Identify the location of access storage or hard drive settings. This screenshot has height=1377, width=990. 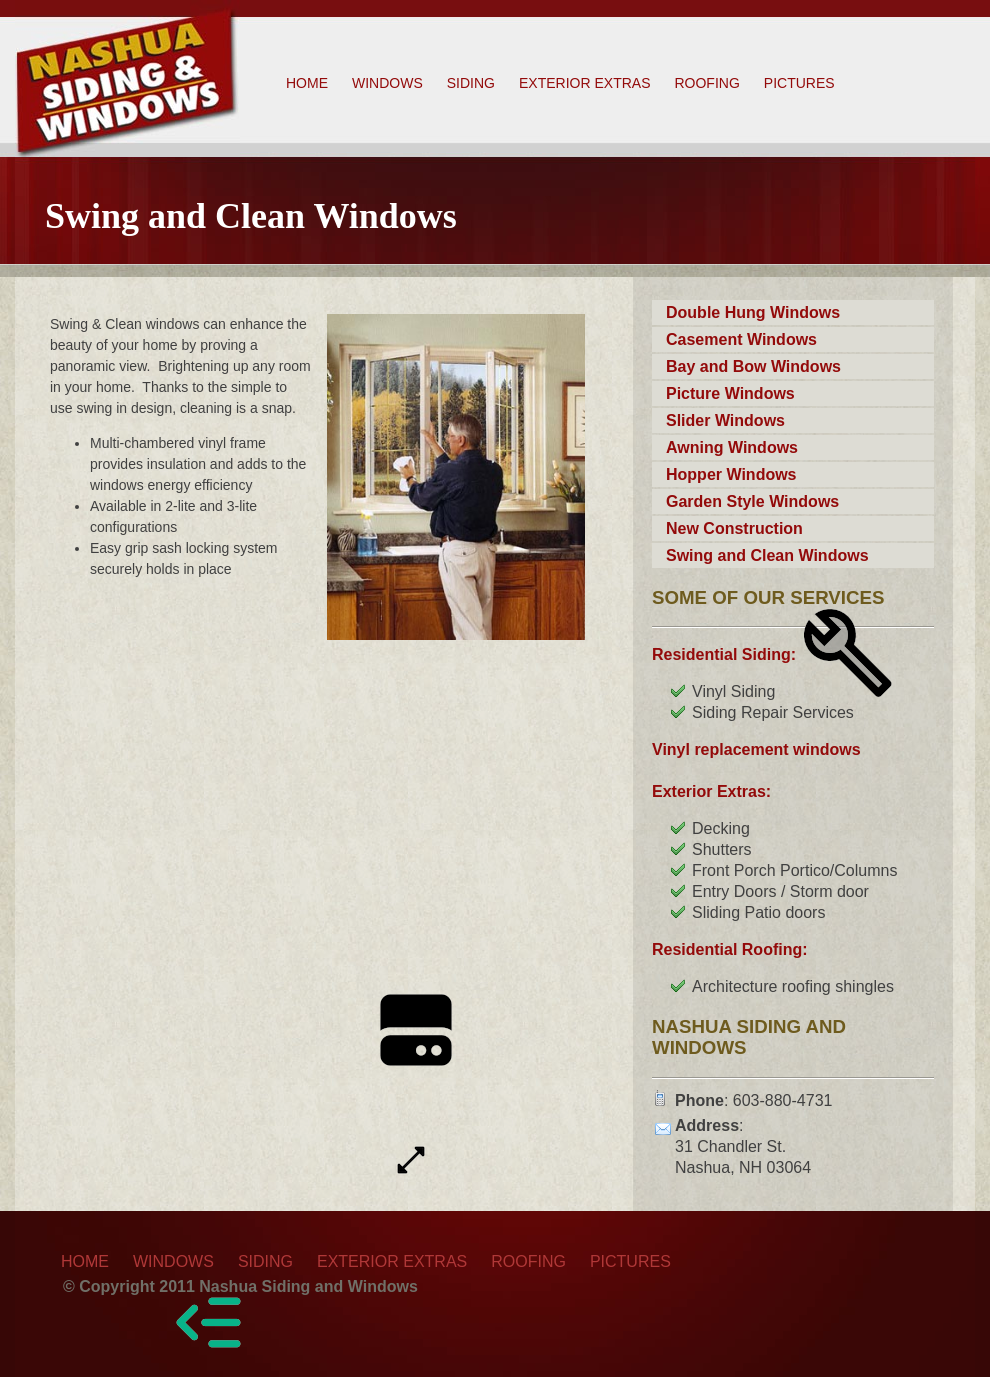
(416, 1030).